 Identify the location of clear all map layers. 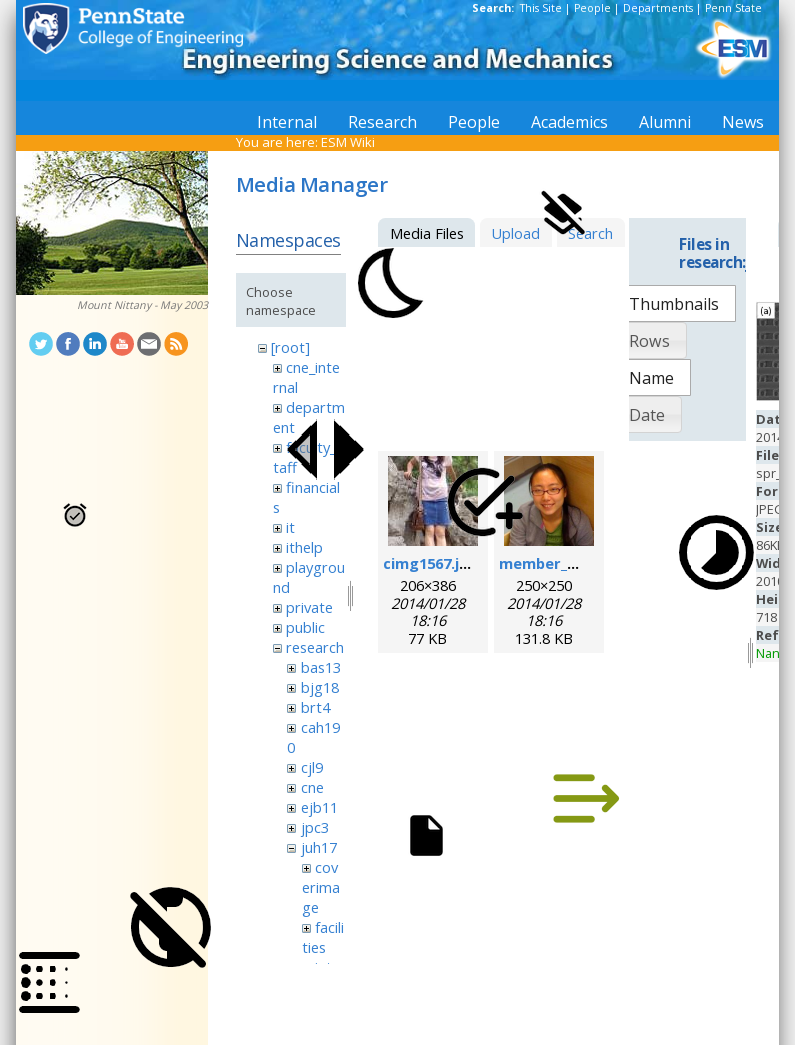
(563, 215).